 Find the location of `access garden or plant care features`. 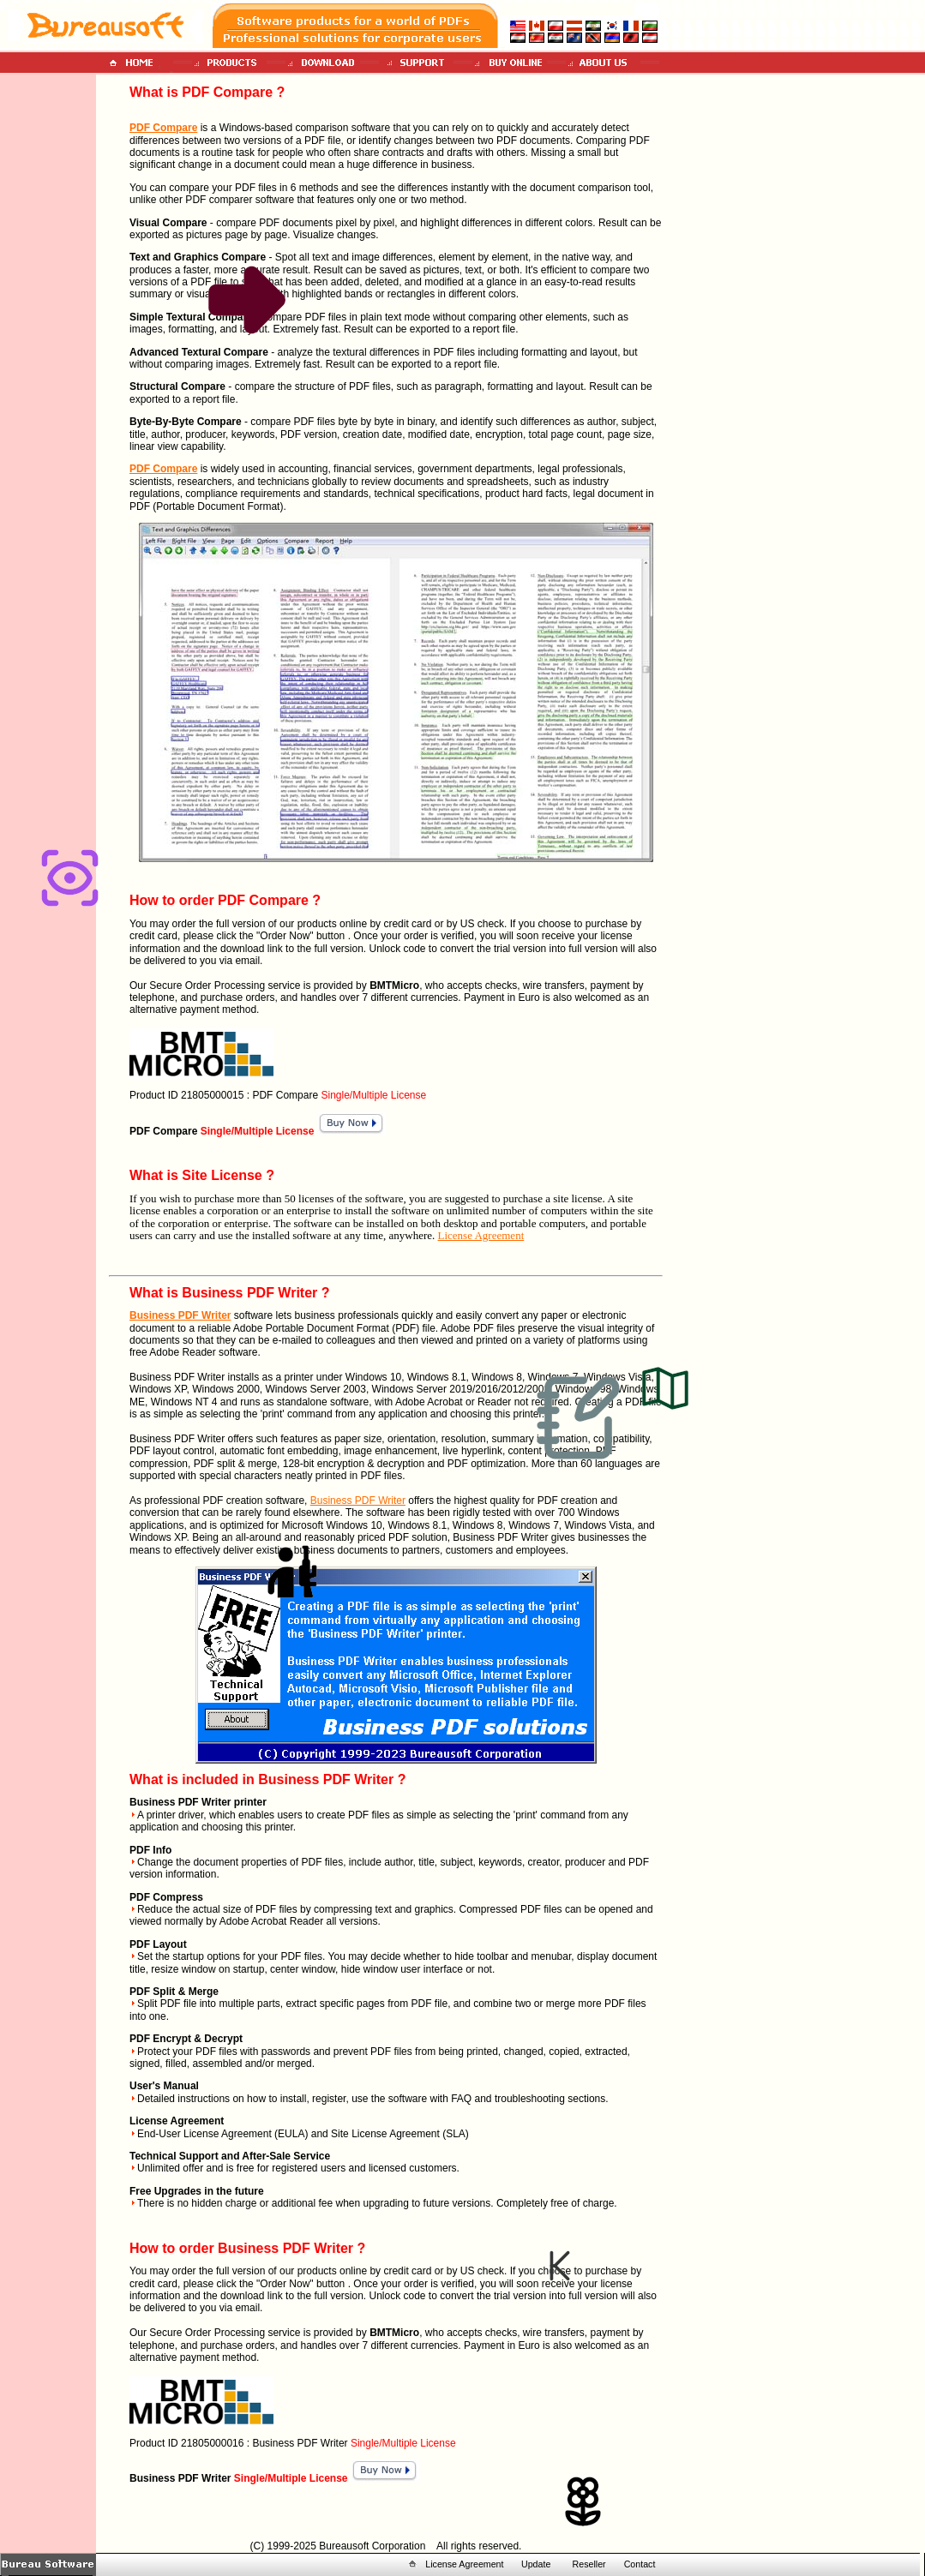

access garden or plant care features is located at coordinates (583, 2501).